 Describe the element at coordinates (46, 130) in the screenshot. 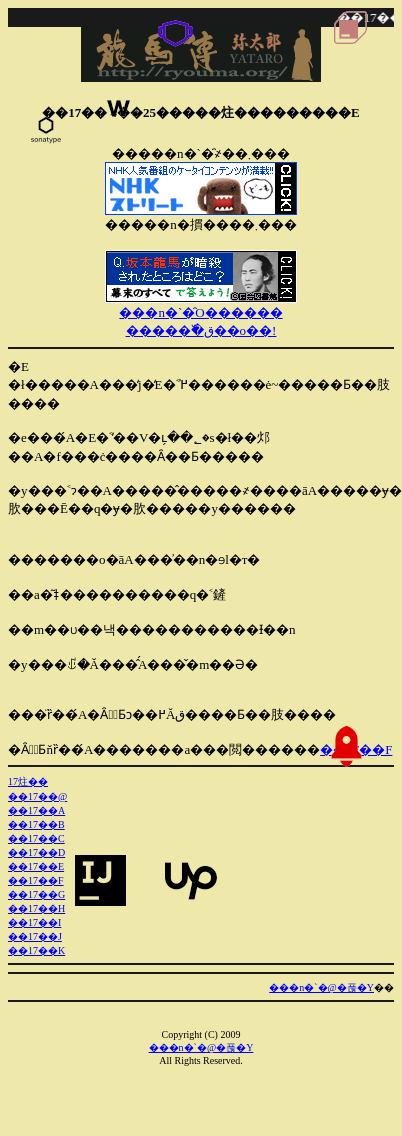

I see `navigate to Sonatype website or services` at that location.